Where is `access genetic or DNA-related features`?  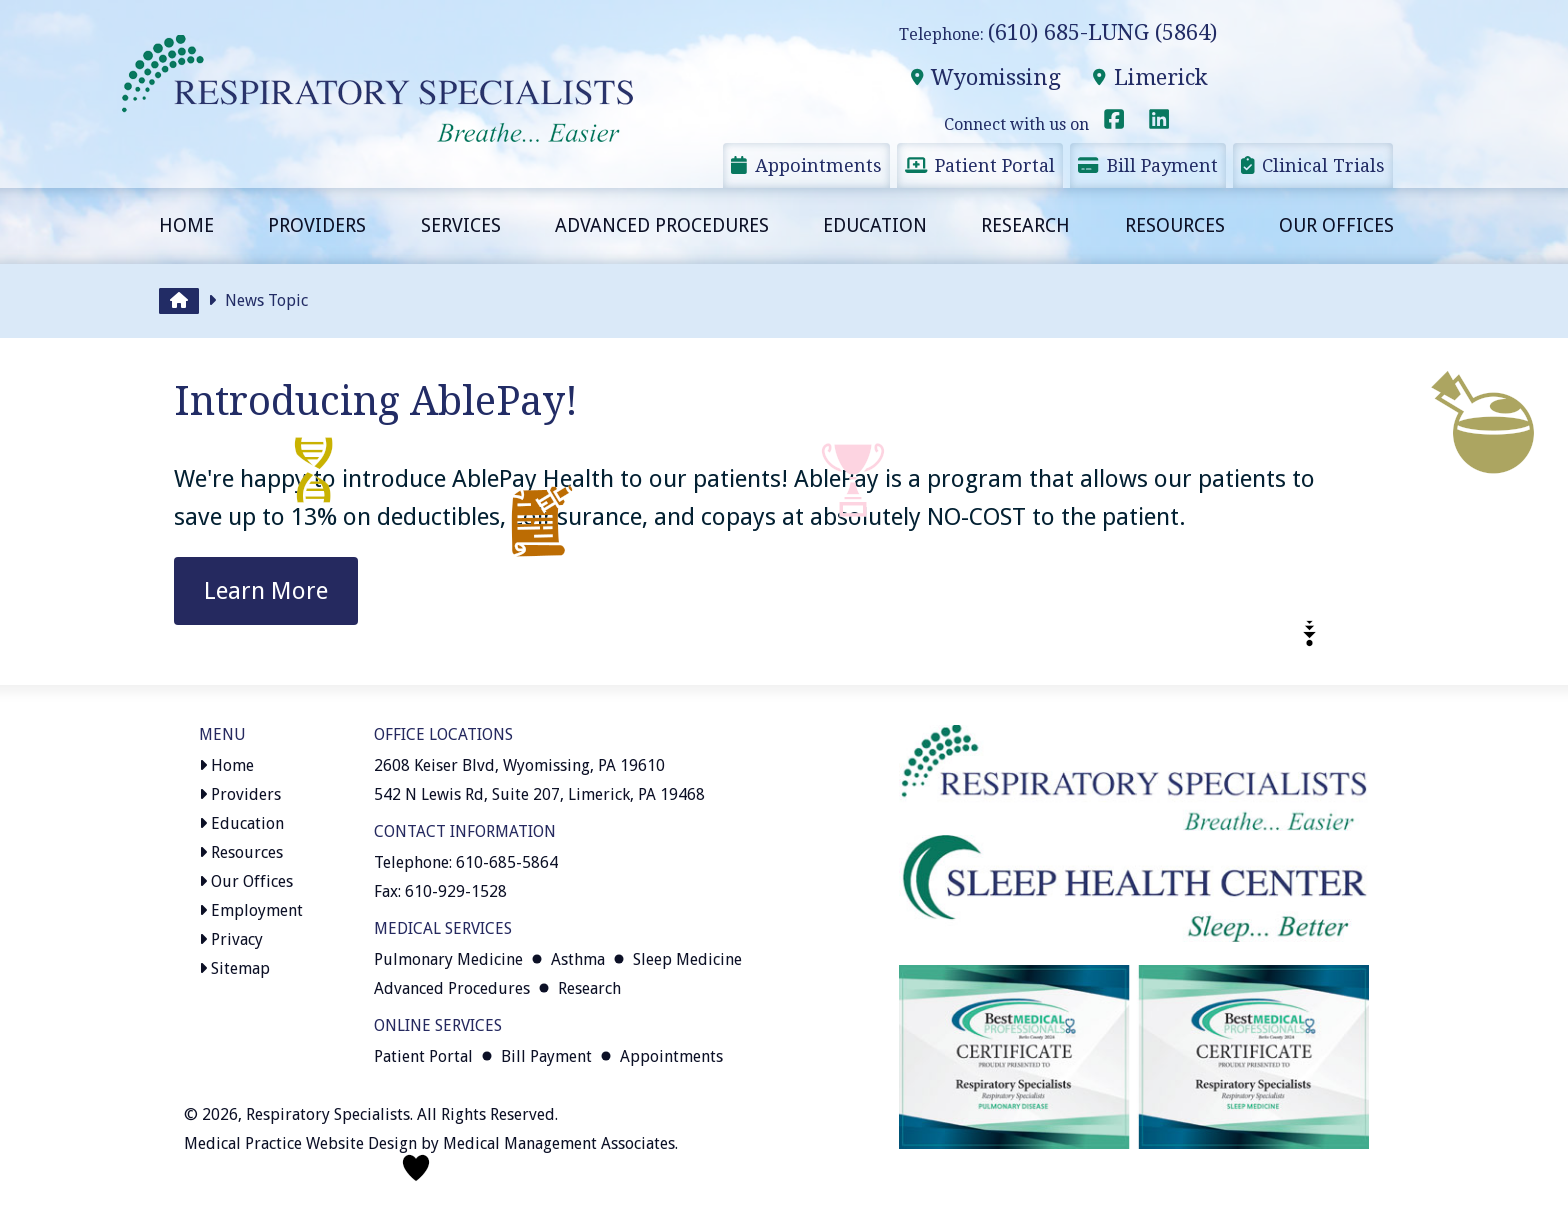 access genetic or DNA-related features is located at coordinates (314, 470).